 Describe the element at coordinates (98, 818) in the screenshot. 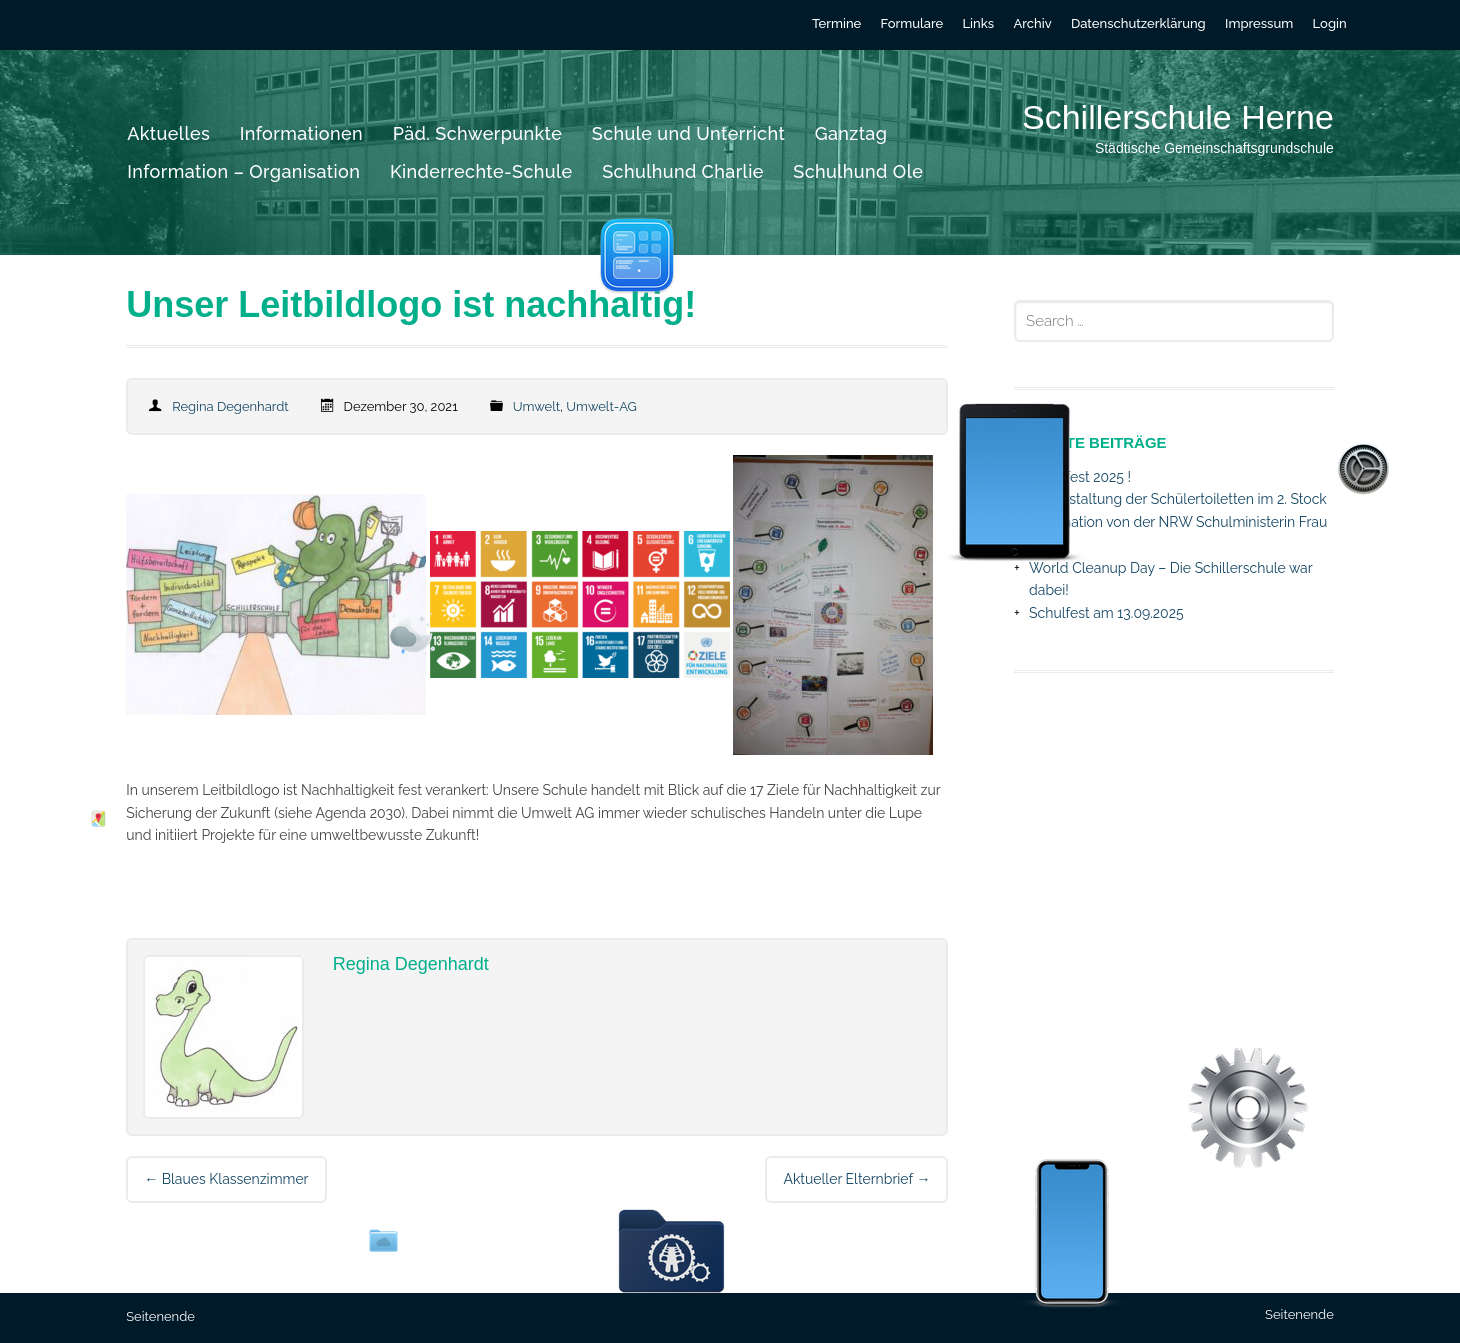

I see `geo+json file containing geographic data` at that location.